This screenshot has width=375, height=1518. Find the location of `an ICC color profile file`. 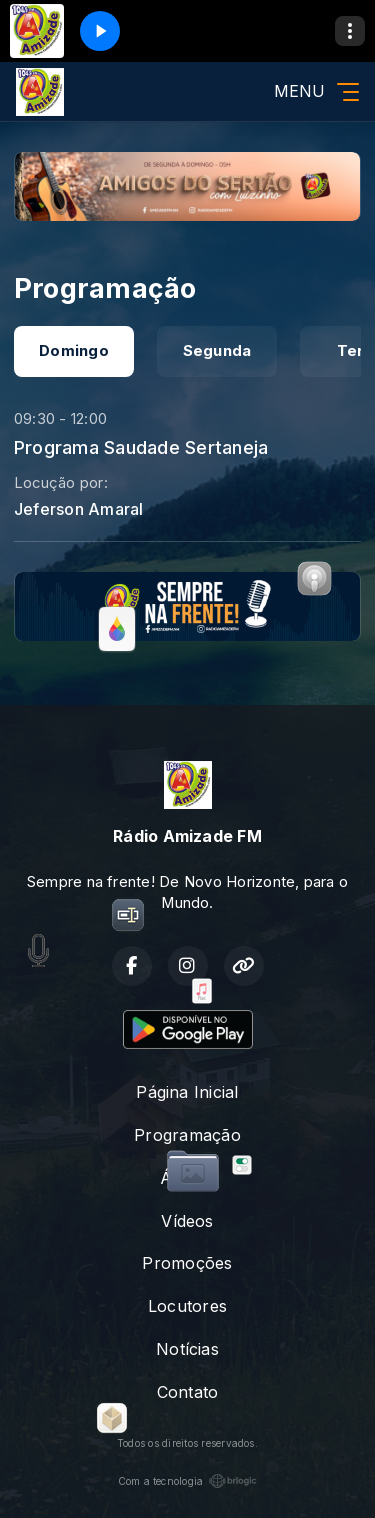

an ICC color profile file is located at coordinates (117, 629).